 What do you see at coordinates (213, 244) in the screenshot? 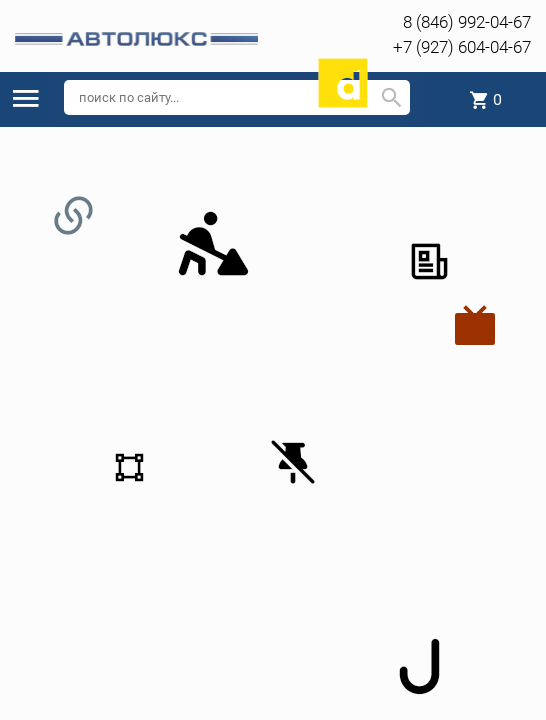
I see `indicates construction or work in progress` at bounding box center [213, 244].